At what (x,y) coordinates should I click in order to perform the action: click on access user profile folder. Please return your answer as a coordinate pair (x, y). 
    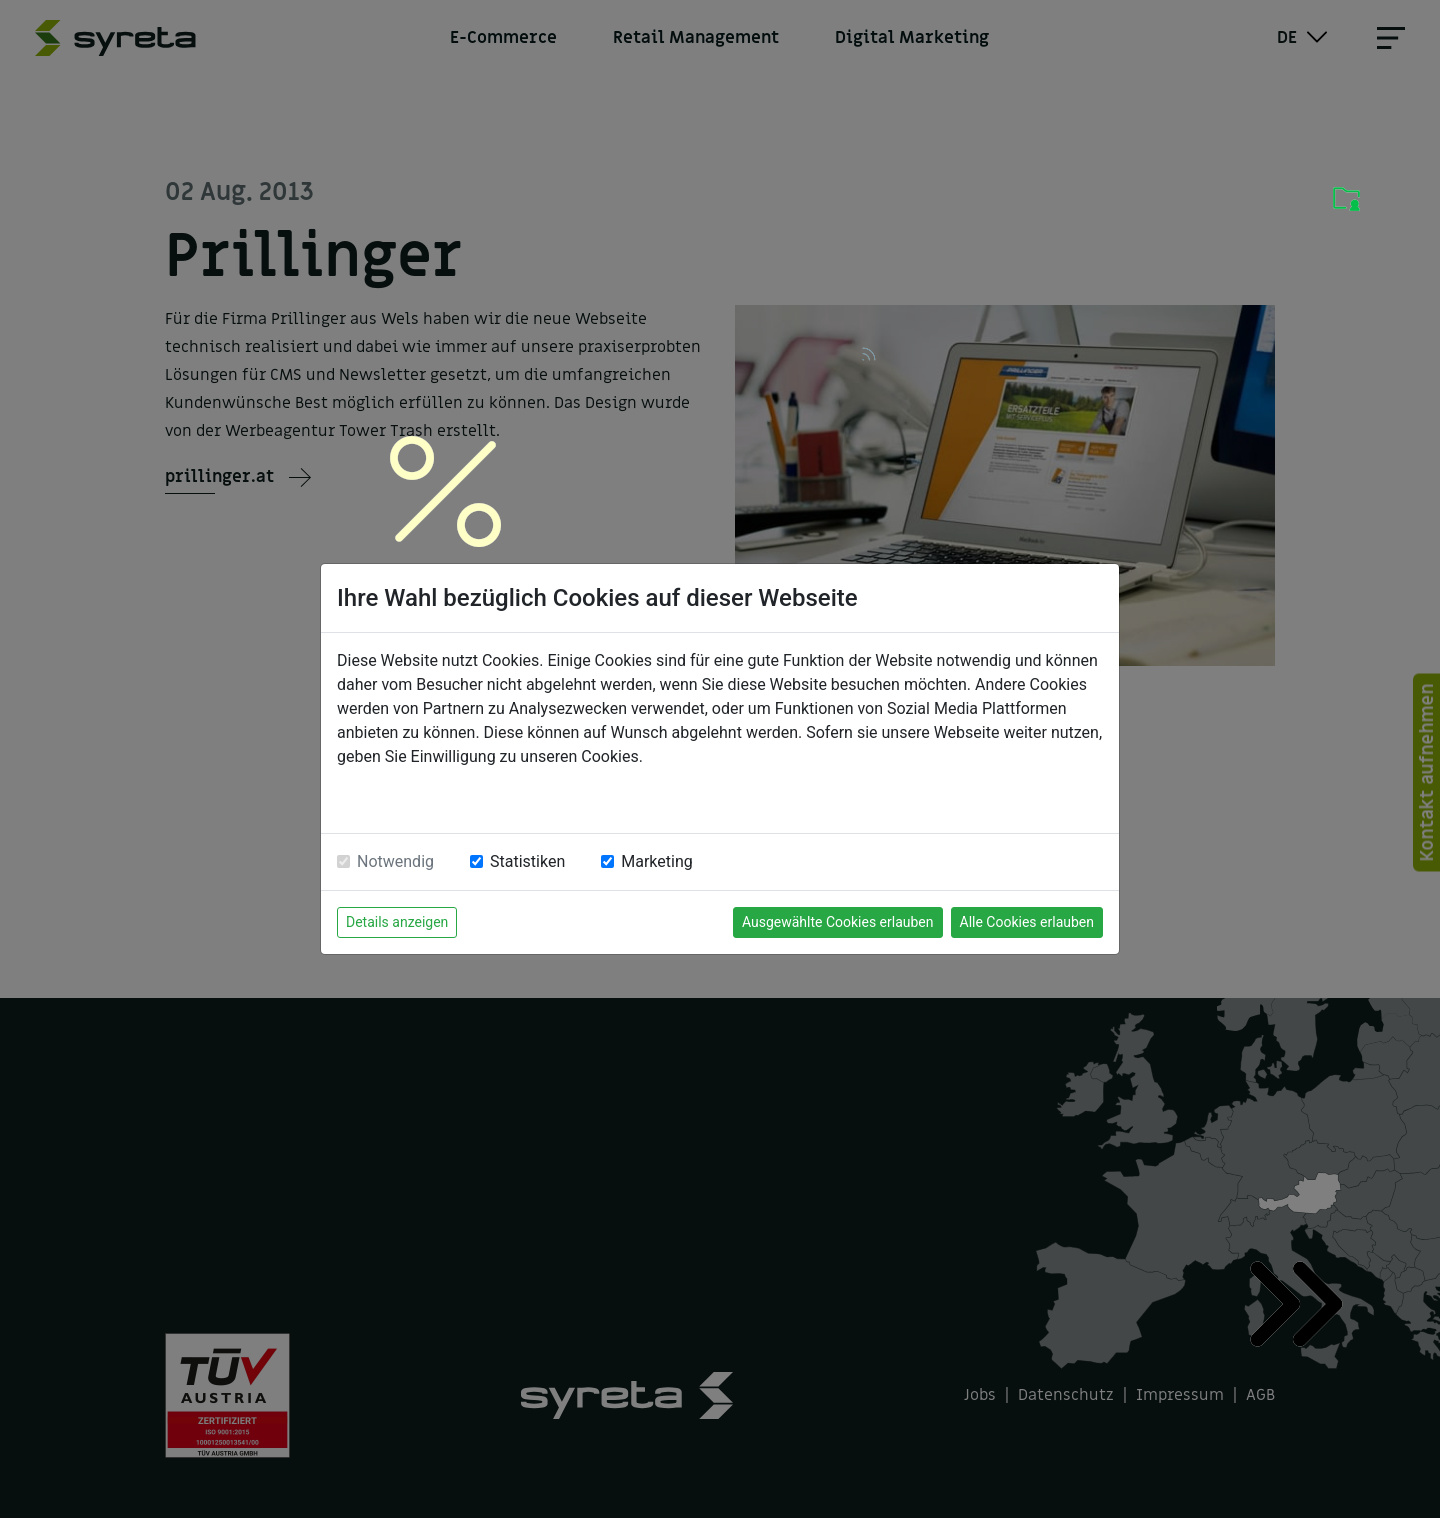
    Looking at the image, I should click on (1346, 197).